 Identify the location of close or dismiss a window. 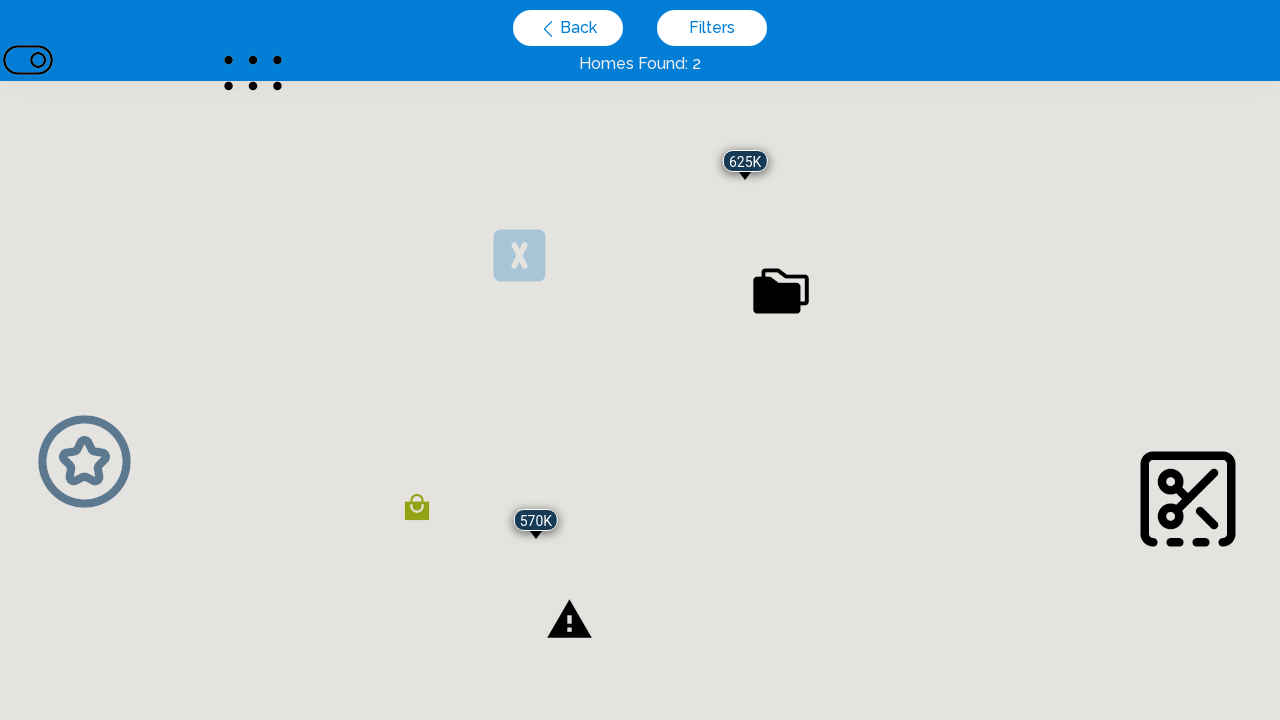
(519, 255).